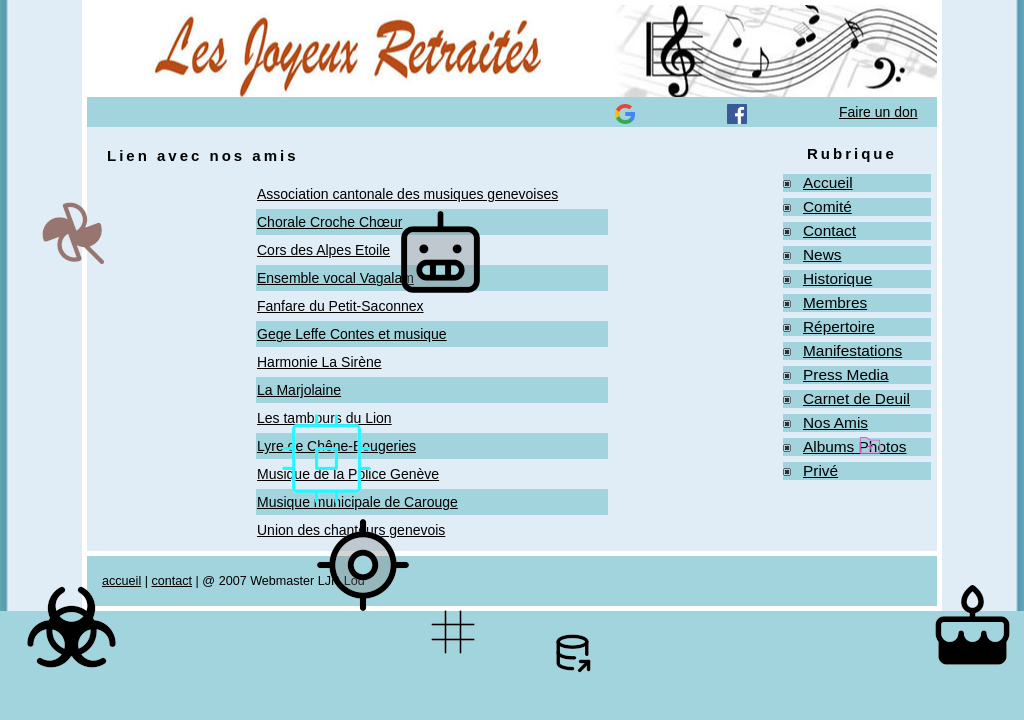 This screenshot has width=1024, height=720. What do you see at coordinates (572, 652) in the screenshot?
I see `share database with others` at bounding box center [572, 652].